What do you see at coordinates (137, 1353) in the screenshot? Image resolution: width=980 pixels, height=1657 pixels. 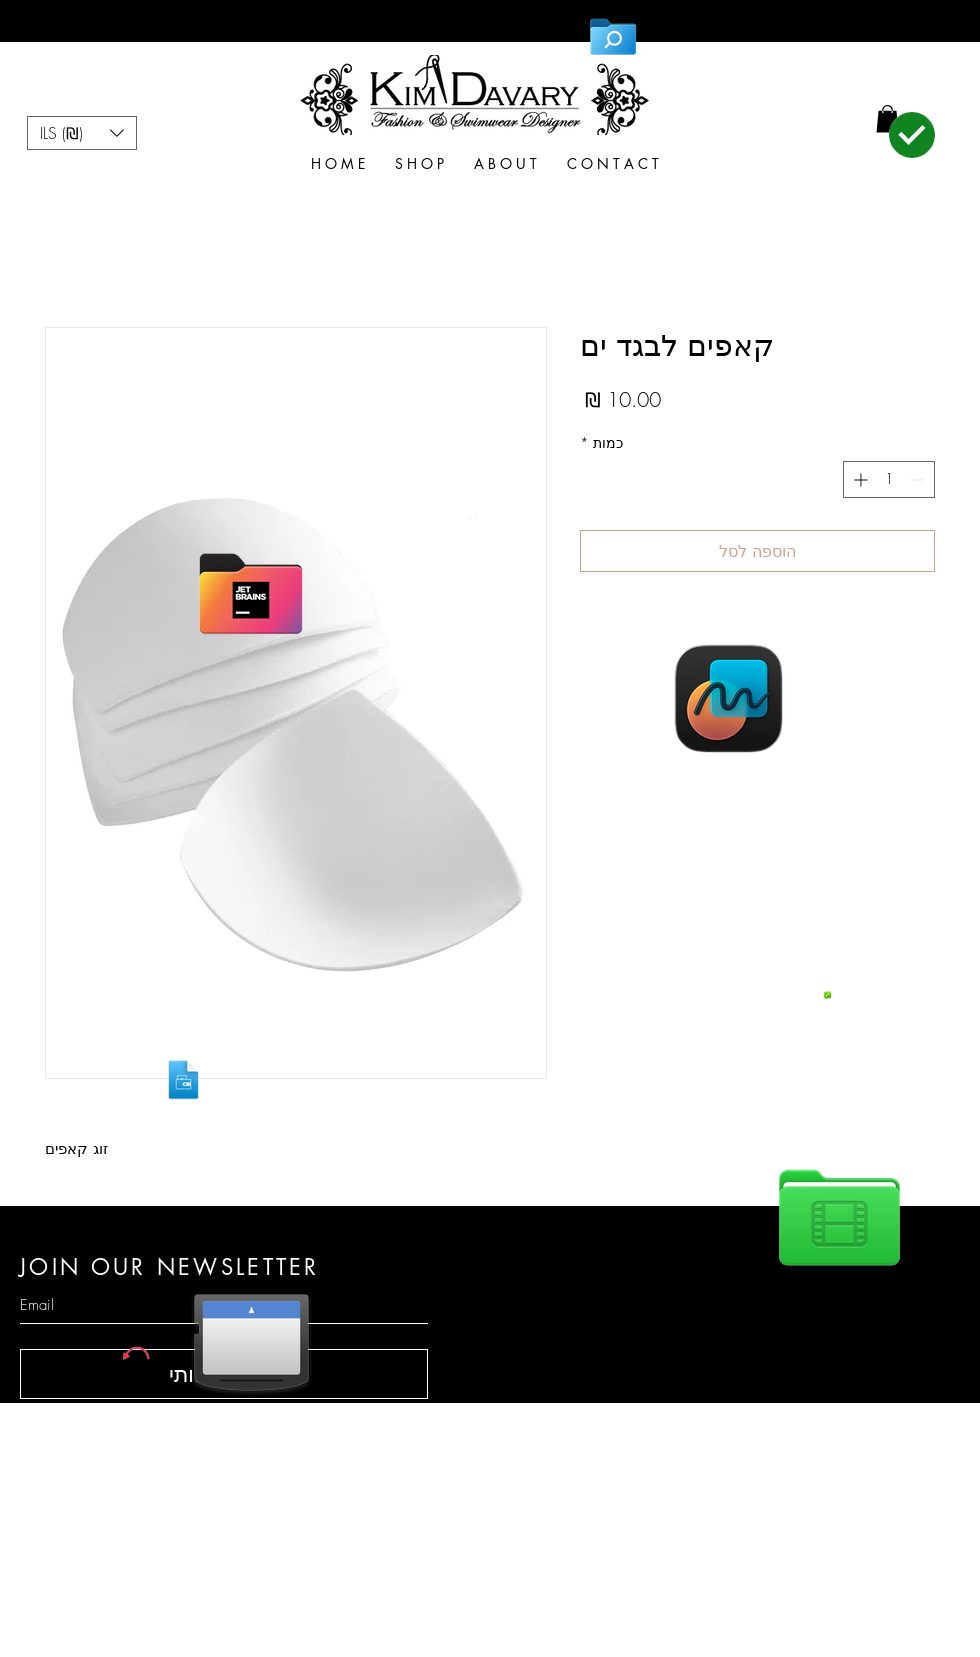 I see `undo the last action` at bounding box center [137, 1353].